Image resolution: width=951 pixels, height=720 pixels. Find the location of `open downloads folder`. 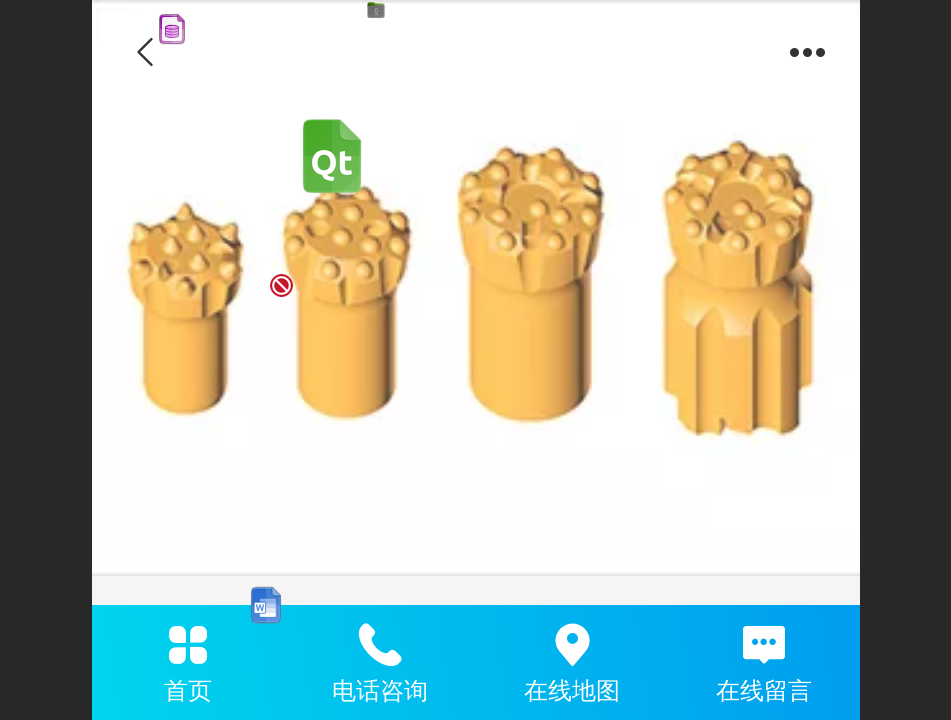

open downloads folder is located at coordinates (376, 10).